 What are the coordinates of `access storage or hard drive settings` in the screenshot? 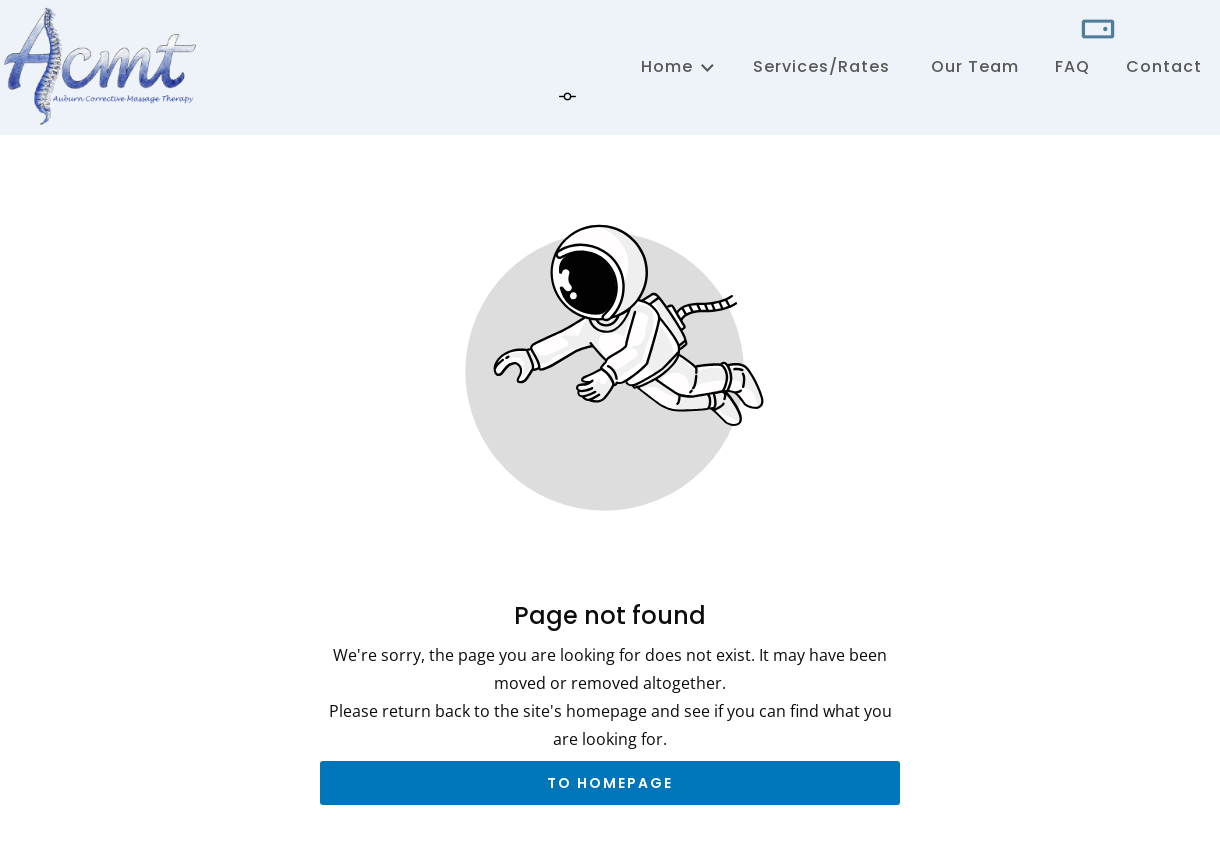 It's located at (1098, 29).